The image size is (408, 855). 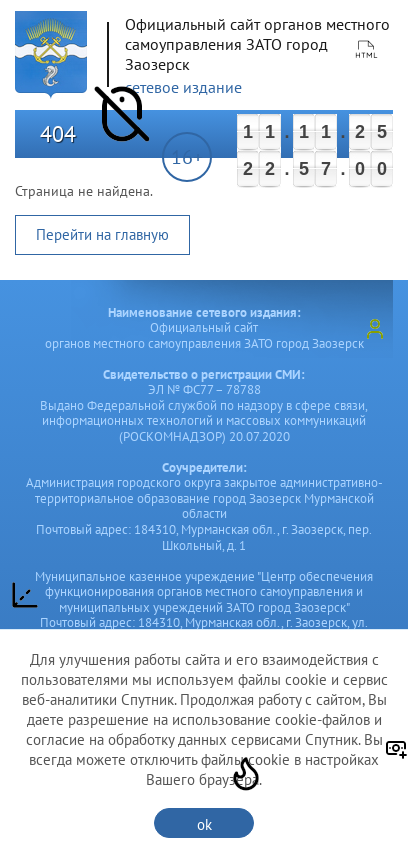 What do you see at coordinates (375, 329) in the screenshot?
I see `view your profile` at bounding box center [375, 329].